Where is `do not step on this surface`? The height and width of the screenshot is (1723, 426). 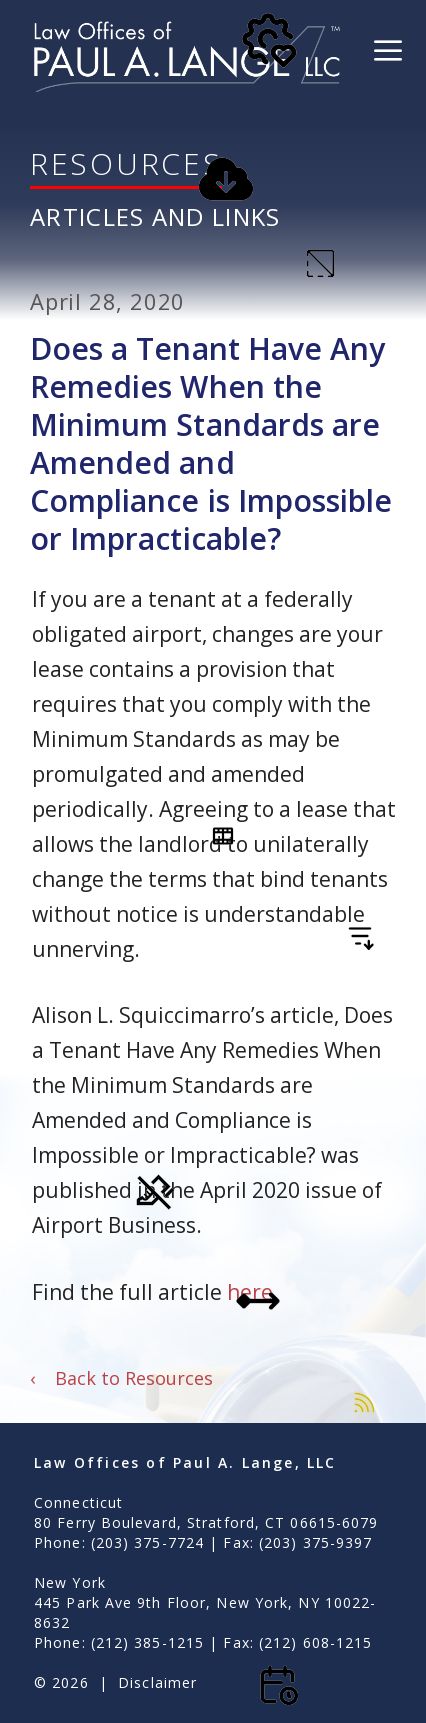
do not step on this surface is located at coordinates (155, 1191).